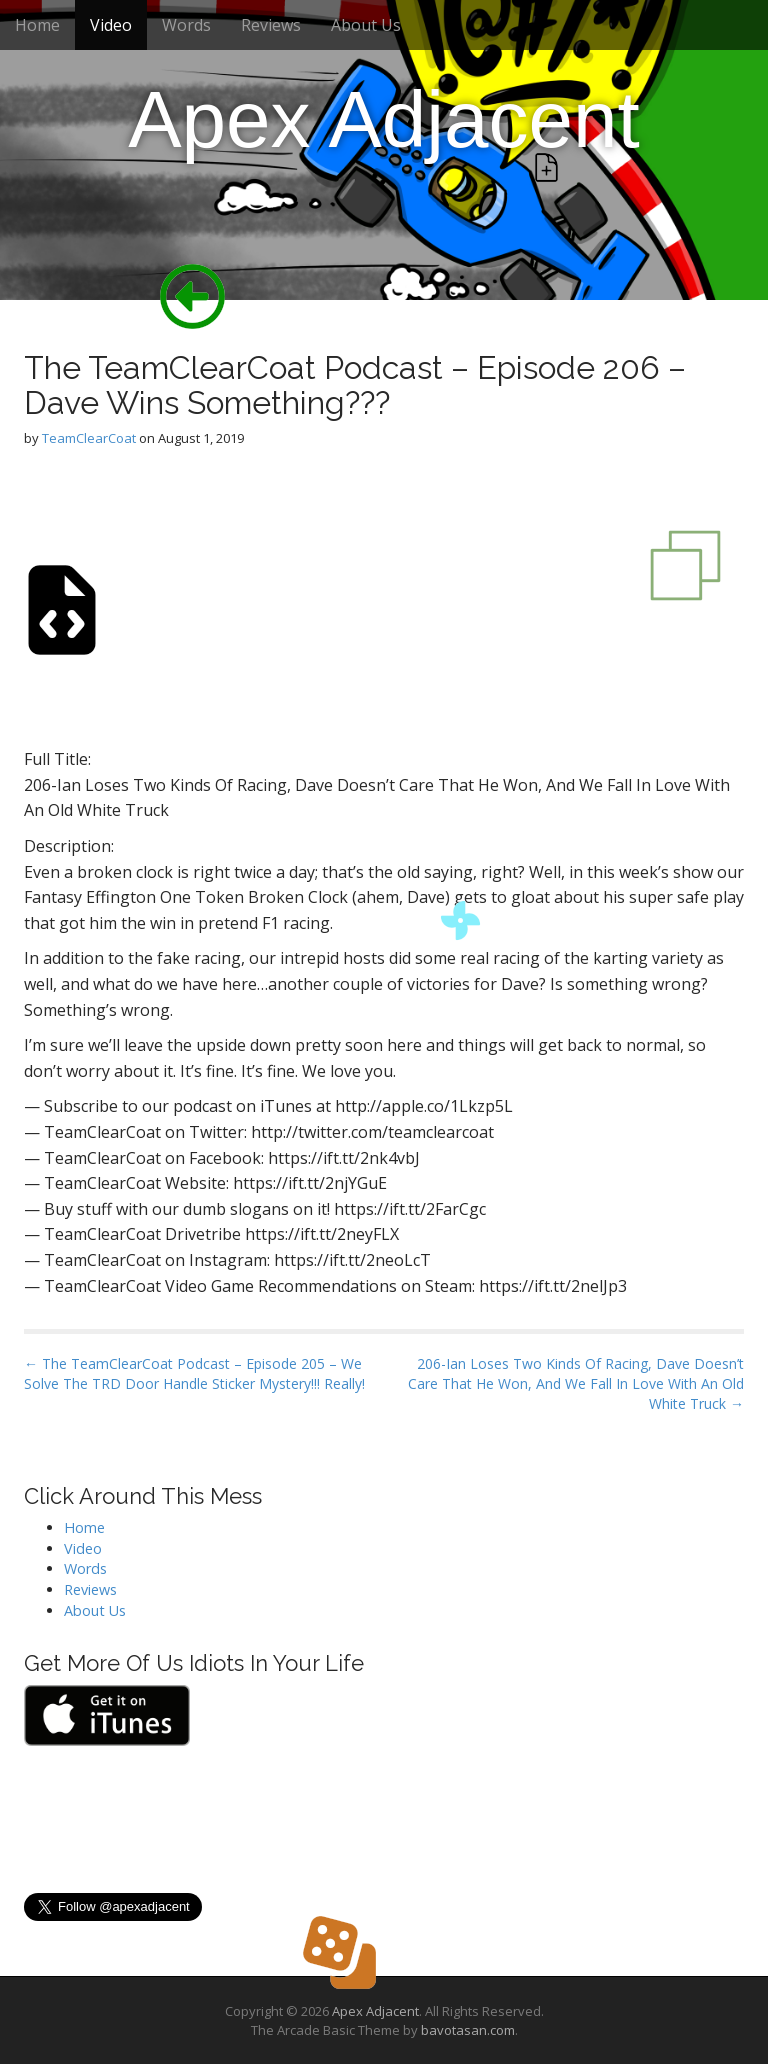  I want to click on copy to clipboard, so click(685, 565).